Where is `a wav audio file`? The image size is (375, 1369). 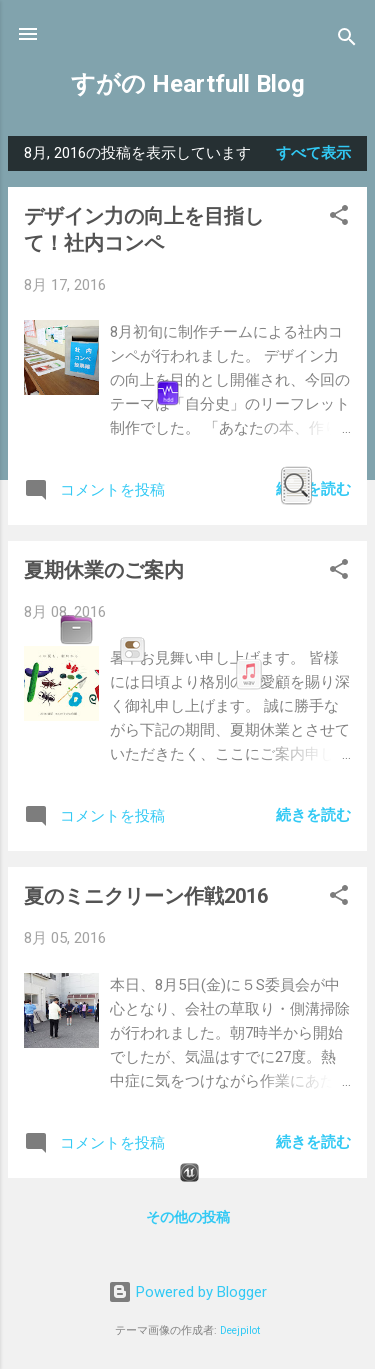
a wav audio file is located at coordinates (249, 674).